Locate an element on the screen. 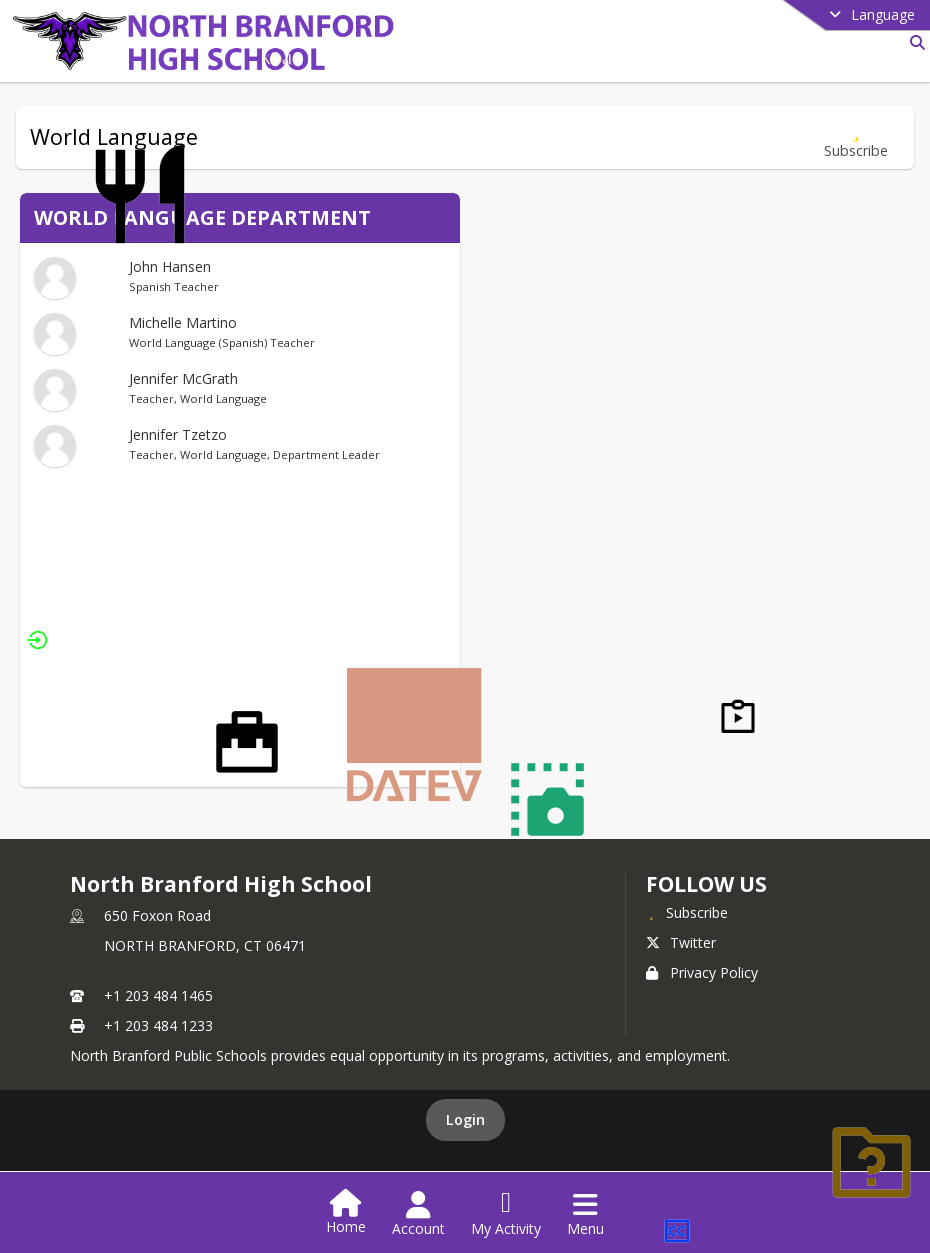 The height and width of the screenshot is (1253, 930). navigate to the Koa framework homepage is located at coordinates (277, 56).